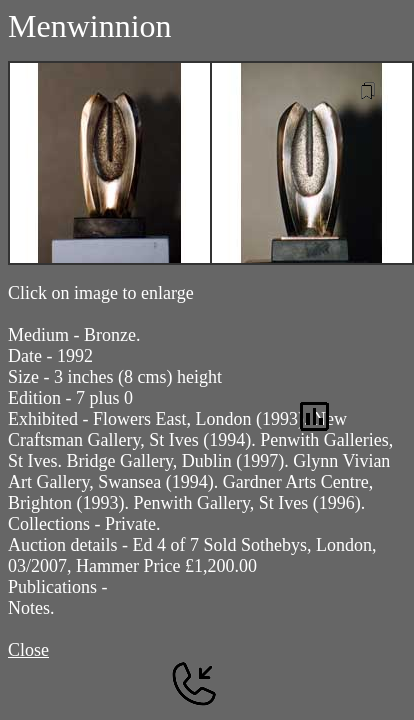  Describe the element at coordinates (368, 91) in the screenshot. I see `view your saved bookmarks` at that location.